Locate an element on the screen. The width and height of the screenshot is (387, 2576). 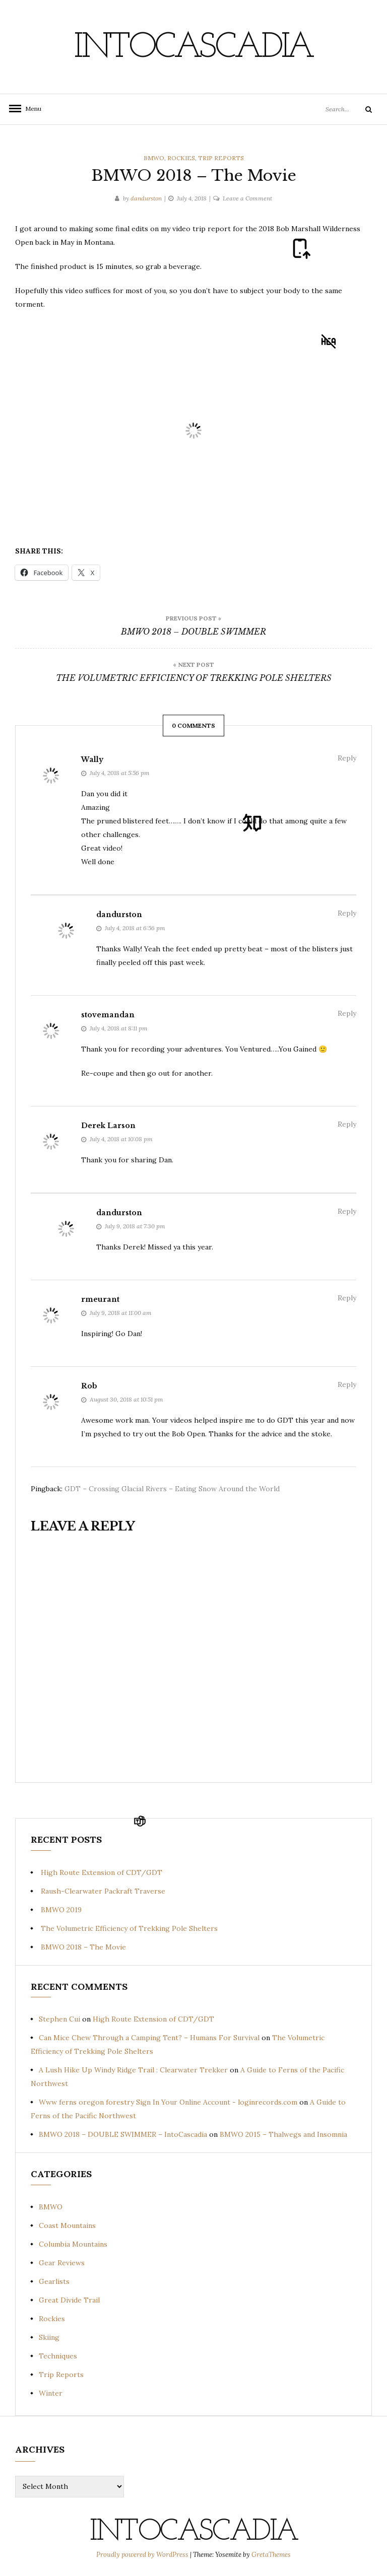
open zhihu app is located at coordinates (252, 822).